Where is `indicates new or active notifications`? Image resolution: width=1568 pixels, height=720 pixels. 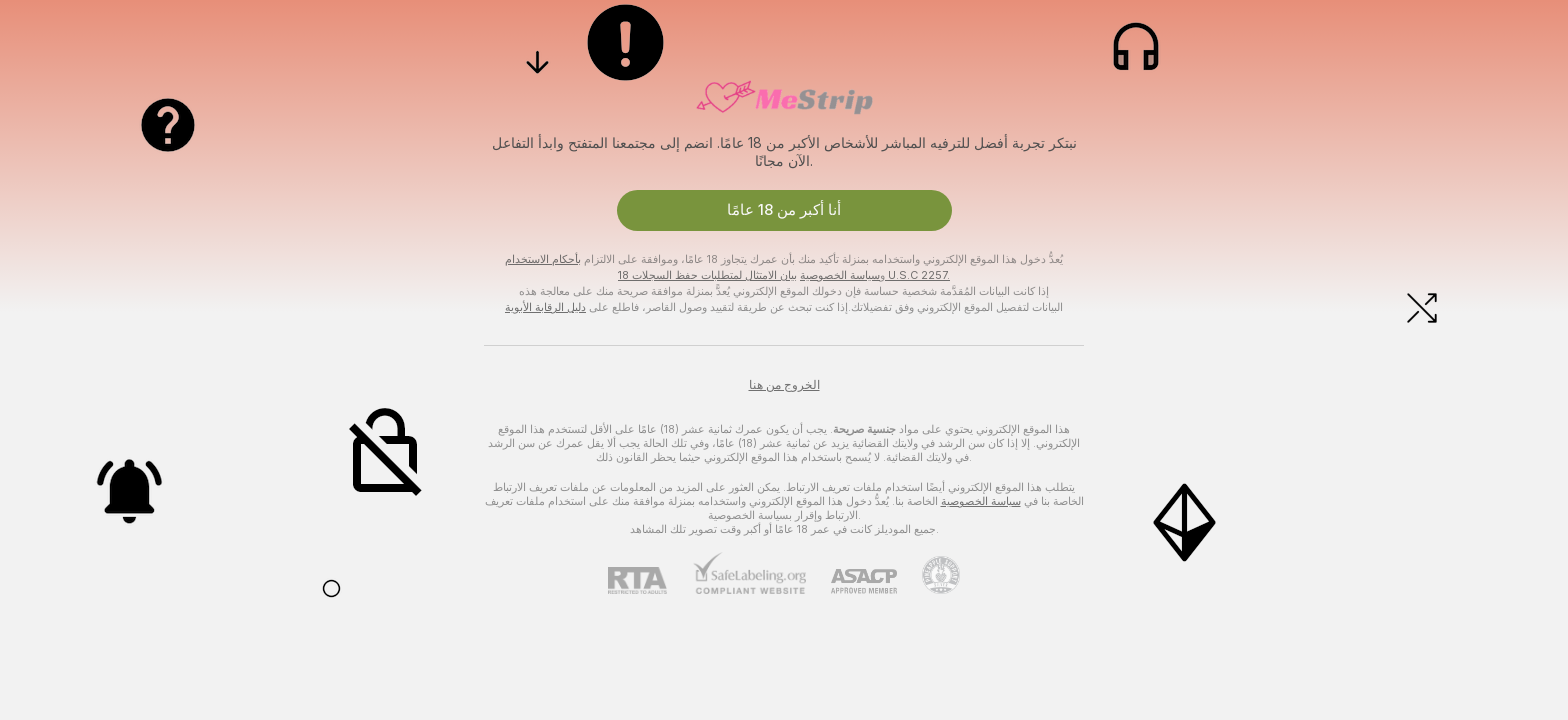 indicates new or active notifications is located at coordinates (129, 490).